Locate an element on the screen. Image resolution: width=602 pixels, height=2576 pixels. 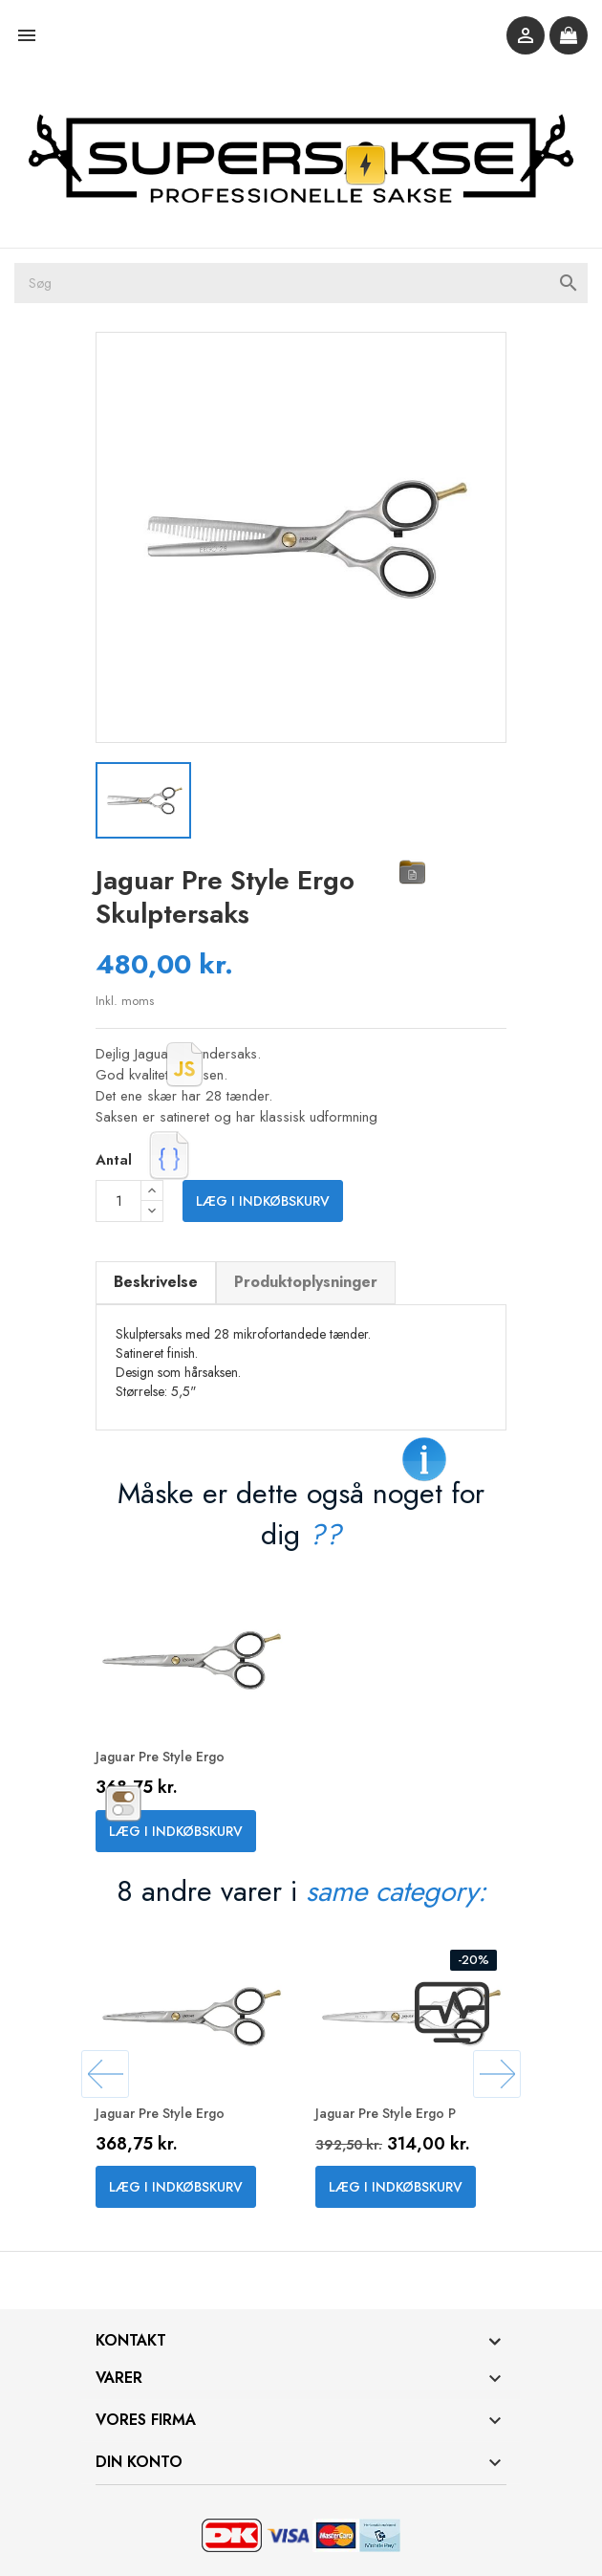
access device diagnostics and system health is located at coordinates (452, 2010).